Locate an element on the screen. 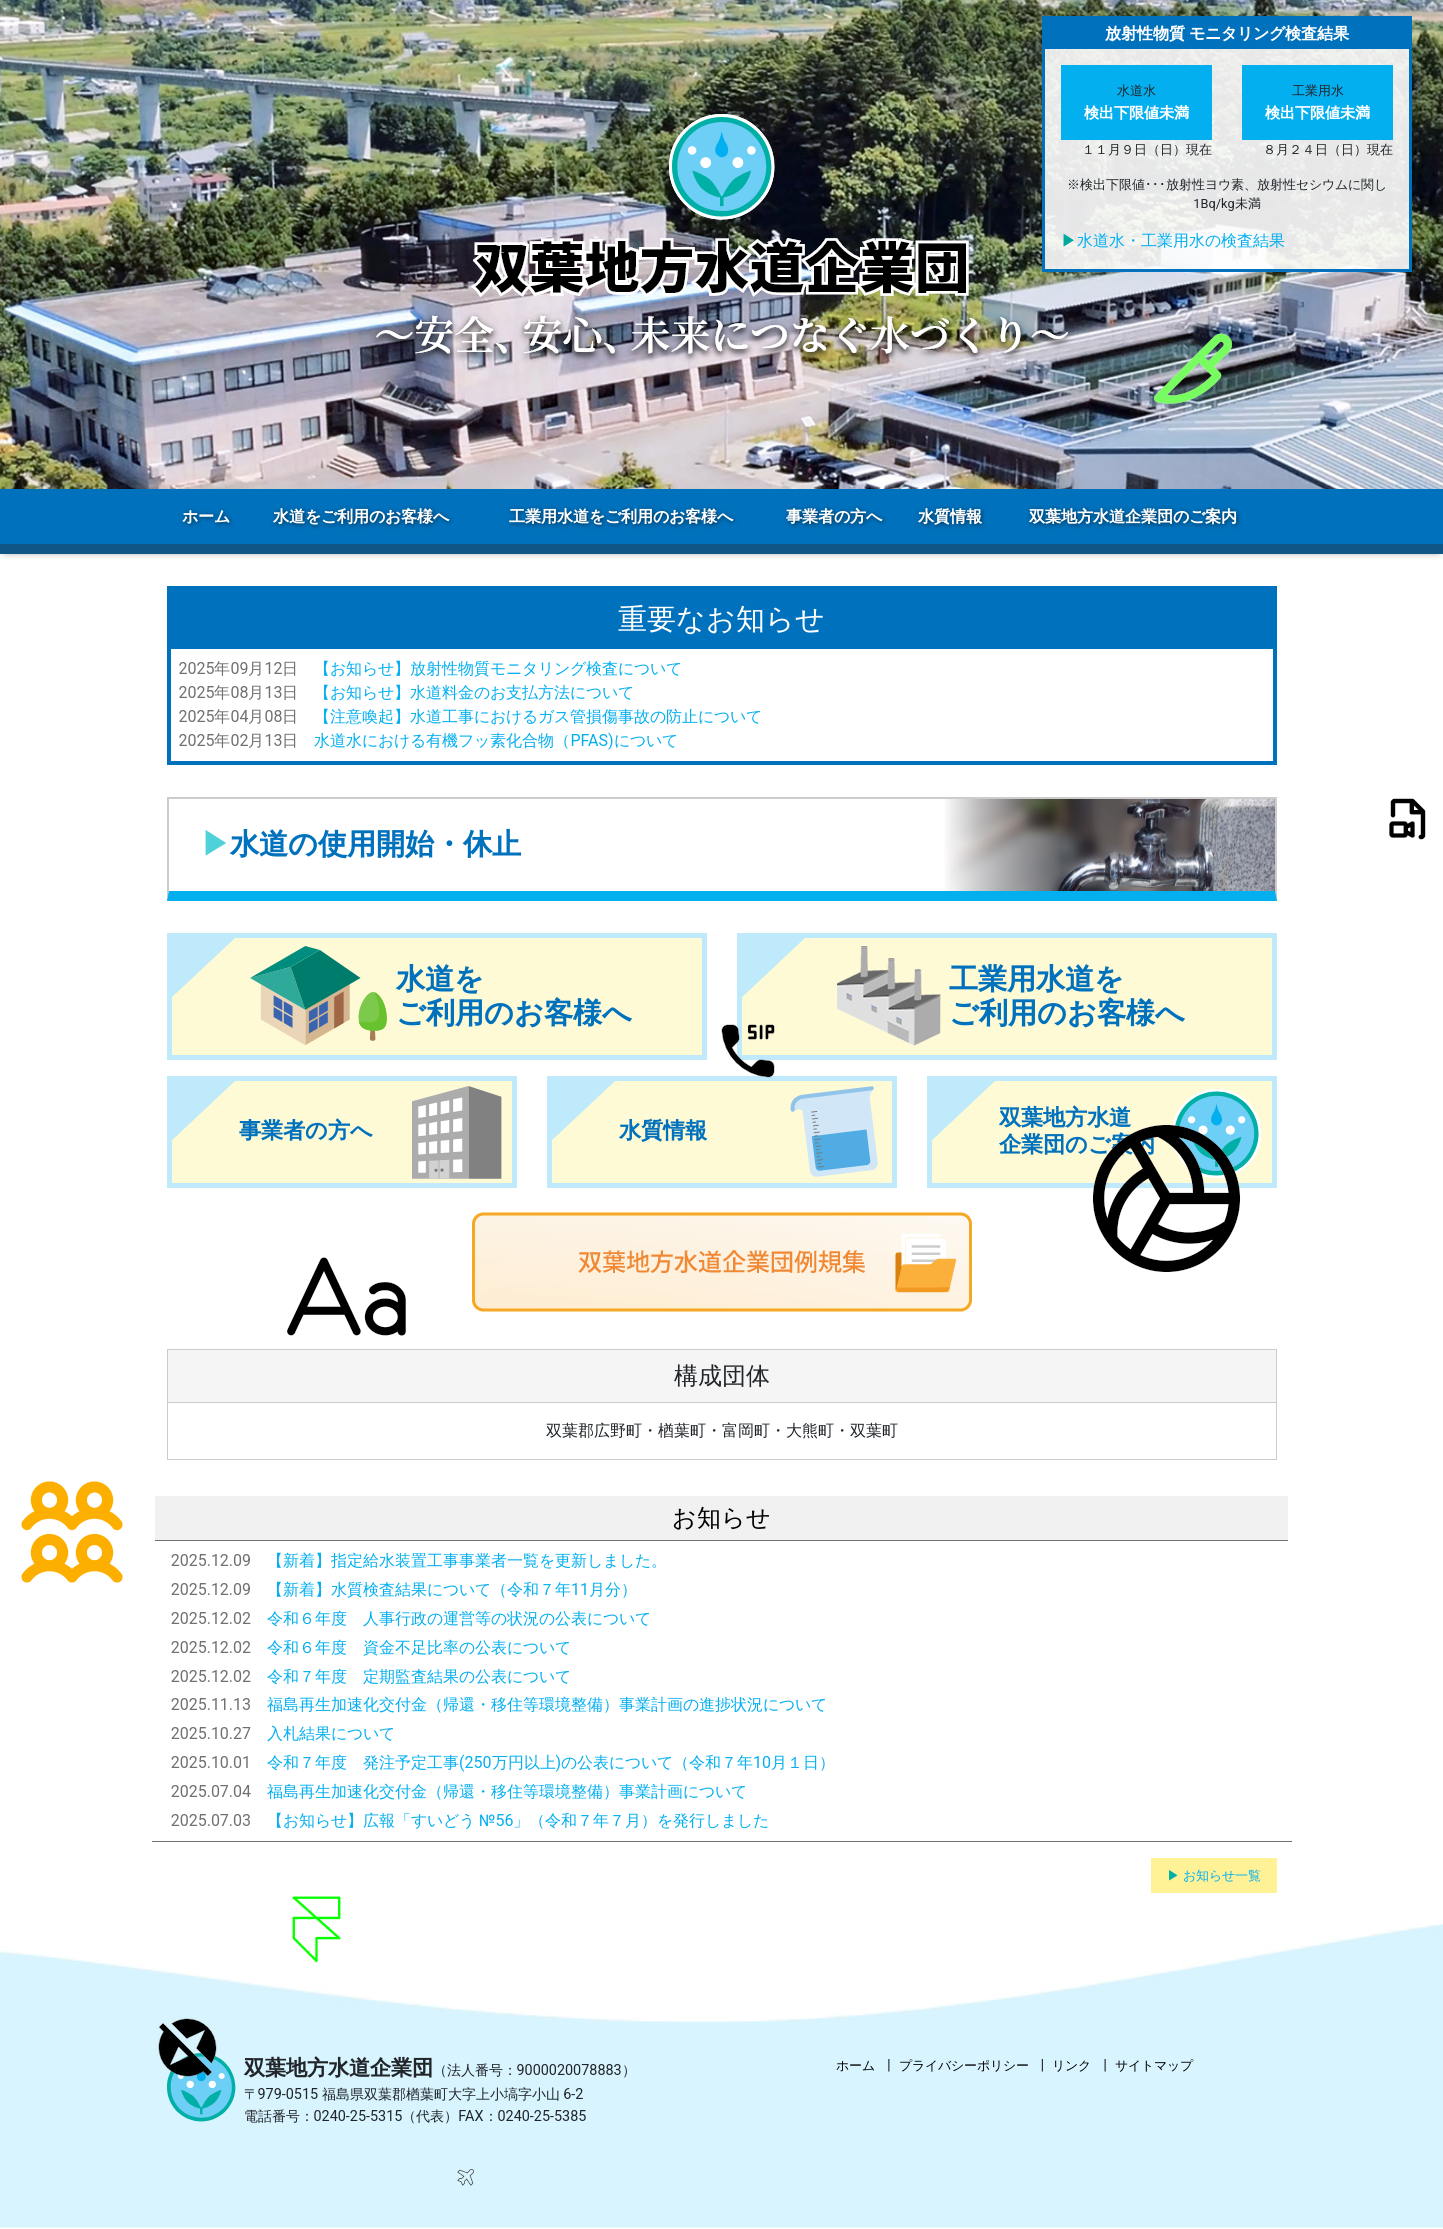 The image size is (1443, 2229). view all team members is located at coordinates (72, 1532).